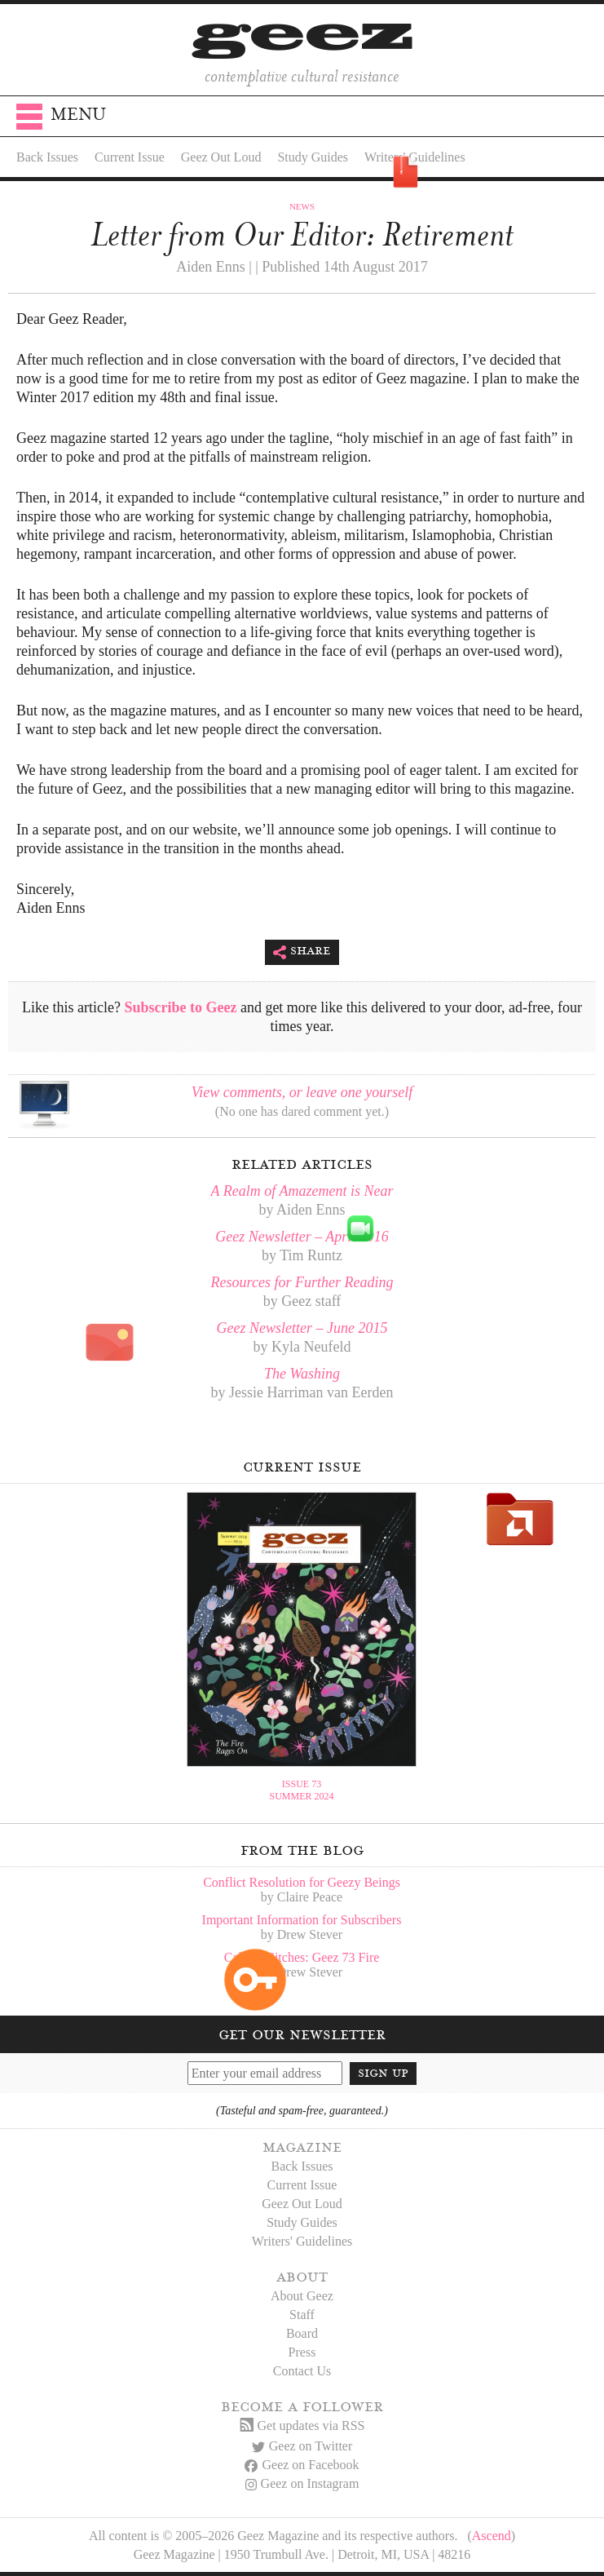 The height and width of the screenshot is (2576, 604). Describe the element at coordinates (360, 1228) in the screenshot. I see `open FaceTime to start a video call` at that location.